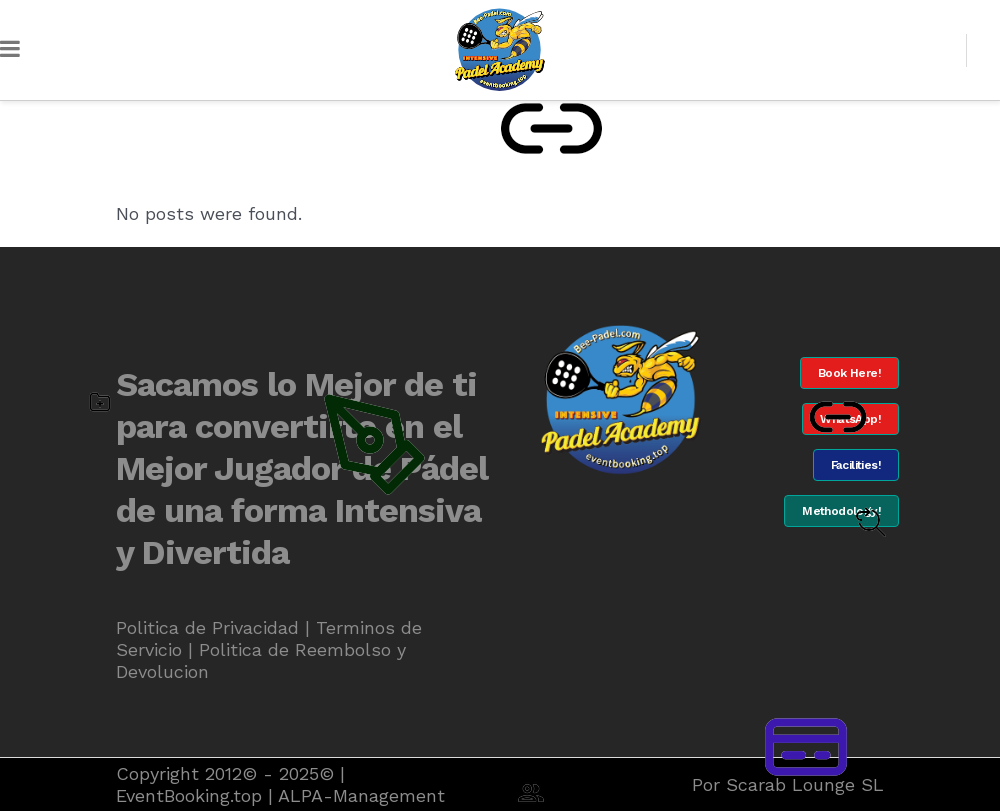 Image resolution: width=1000 pixels, height=811 pixels. What do you see at coordinates (100, 402) in the screenshot?
I see `create a new folder` at bounding box center [100, 402].